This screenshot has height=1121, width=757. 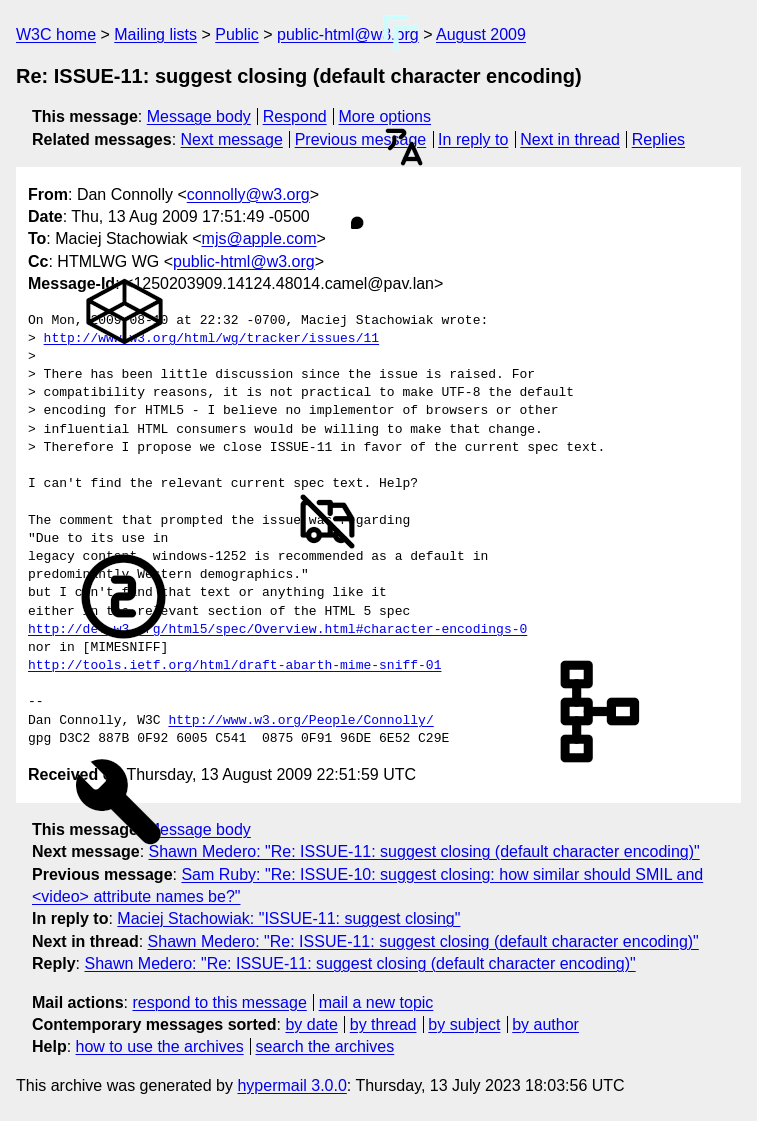 I want to click on delivery unavailable, so click(x=327, y=521).